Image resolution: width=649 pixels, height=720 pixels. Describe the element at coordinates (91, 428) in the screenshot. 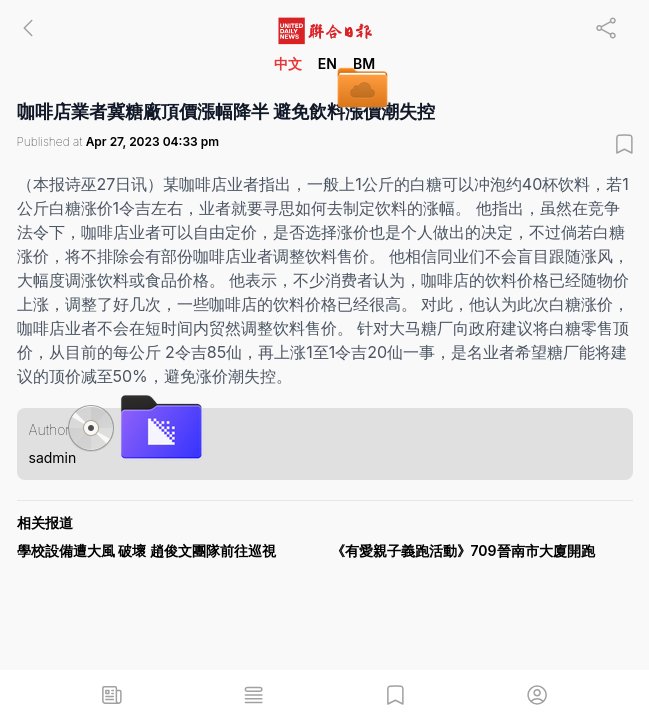

I see `access CD/DVD drive or disc media` at that location.